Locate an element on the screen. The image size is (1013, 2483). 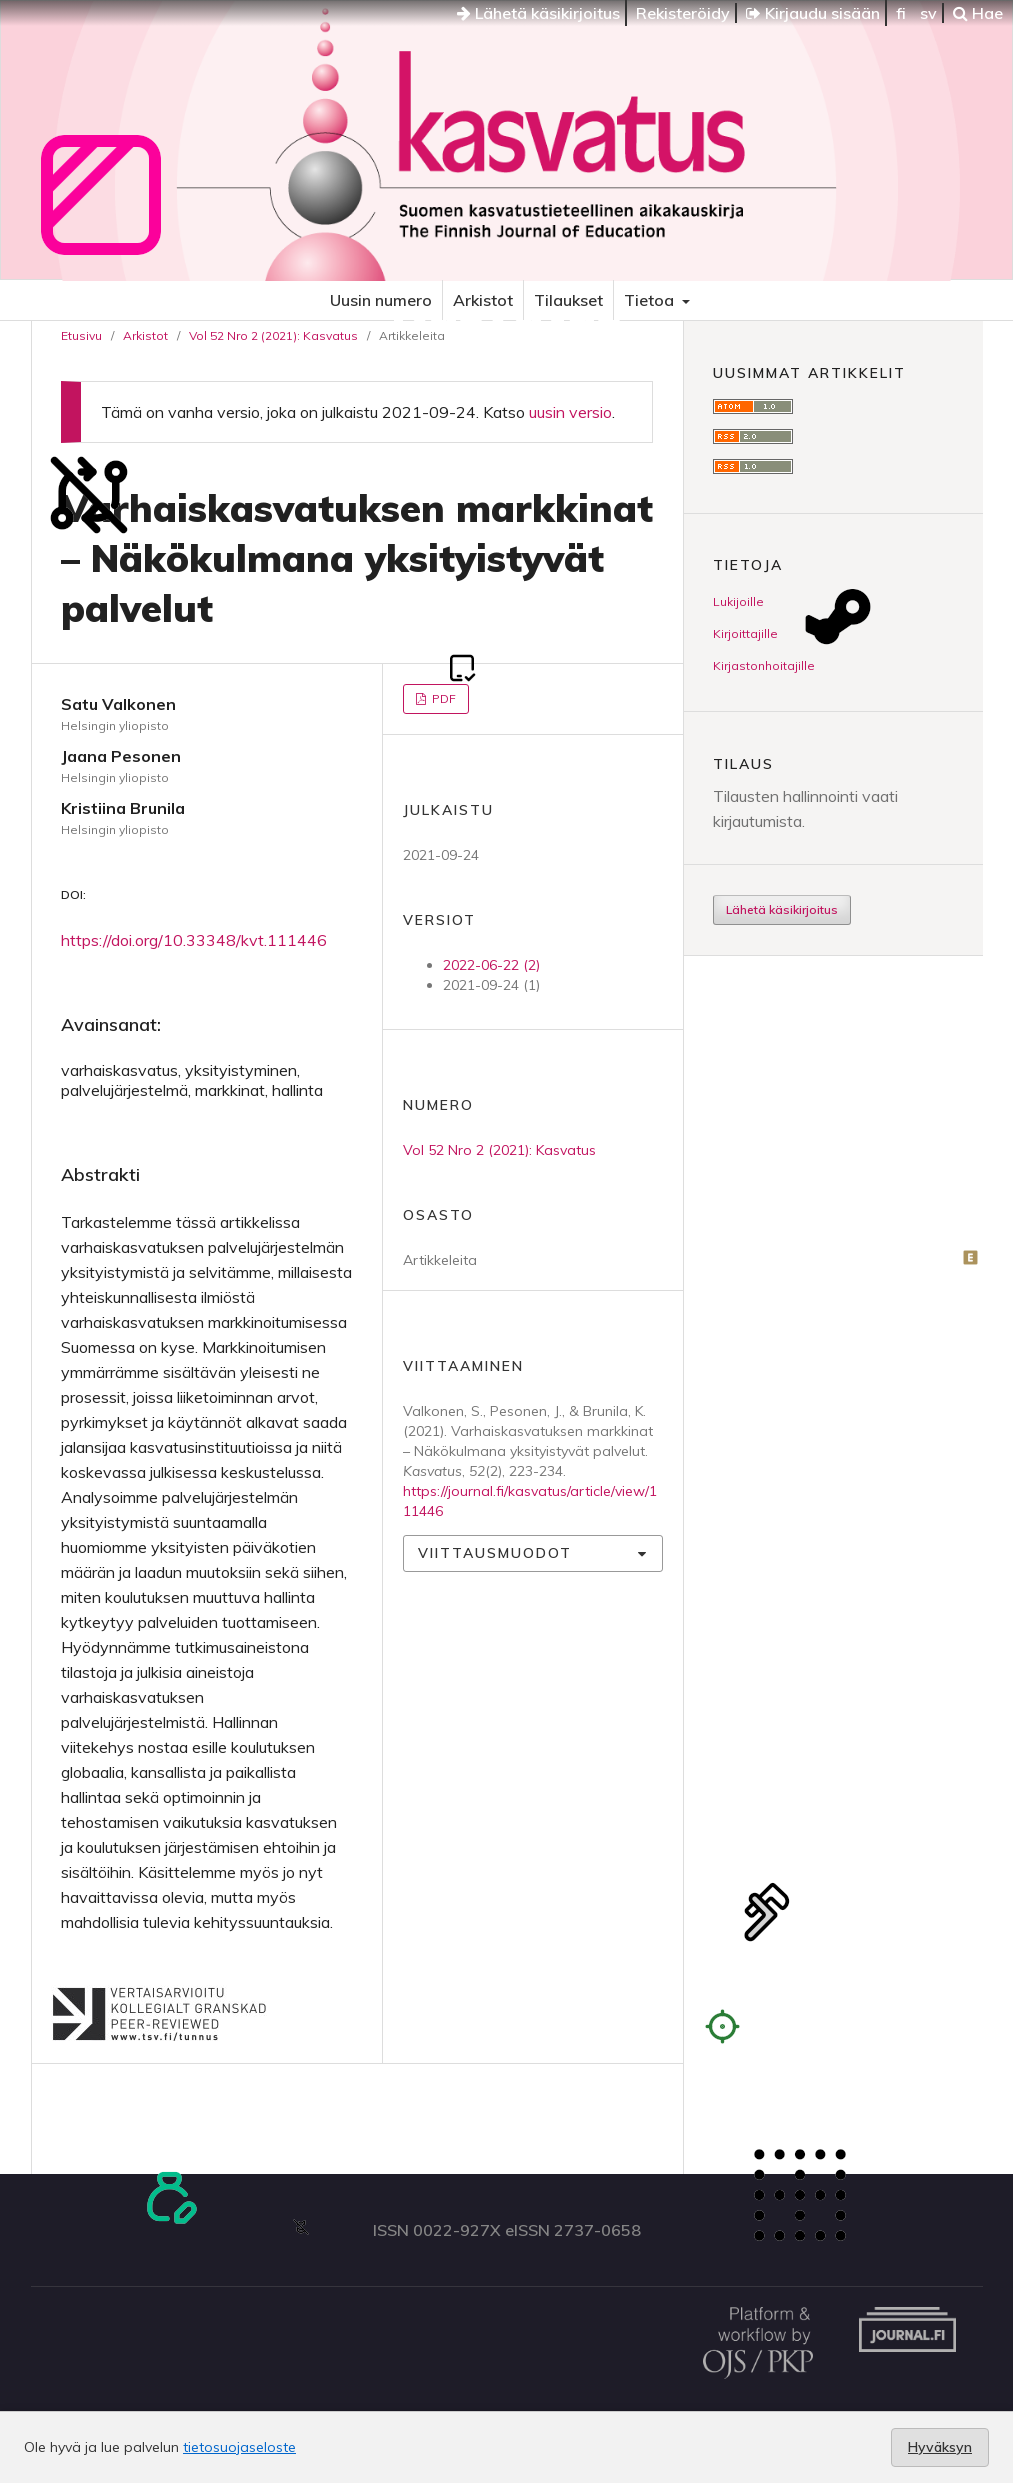
edit budget or savings details is located at coordinates (169, 2196).